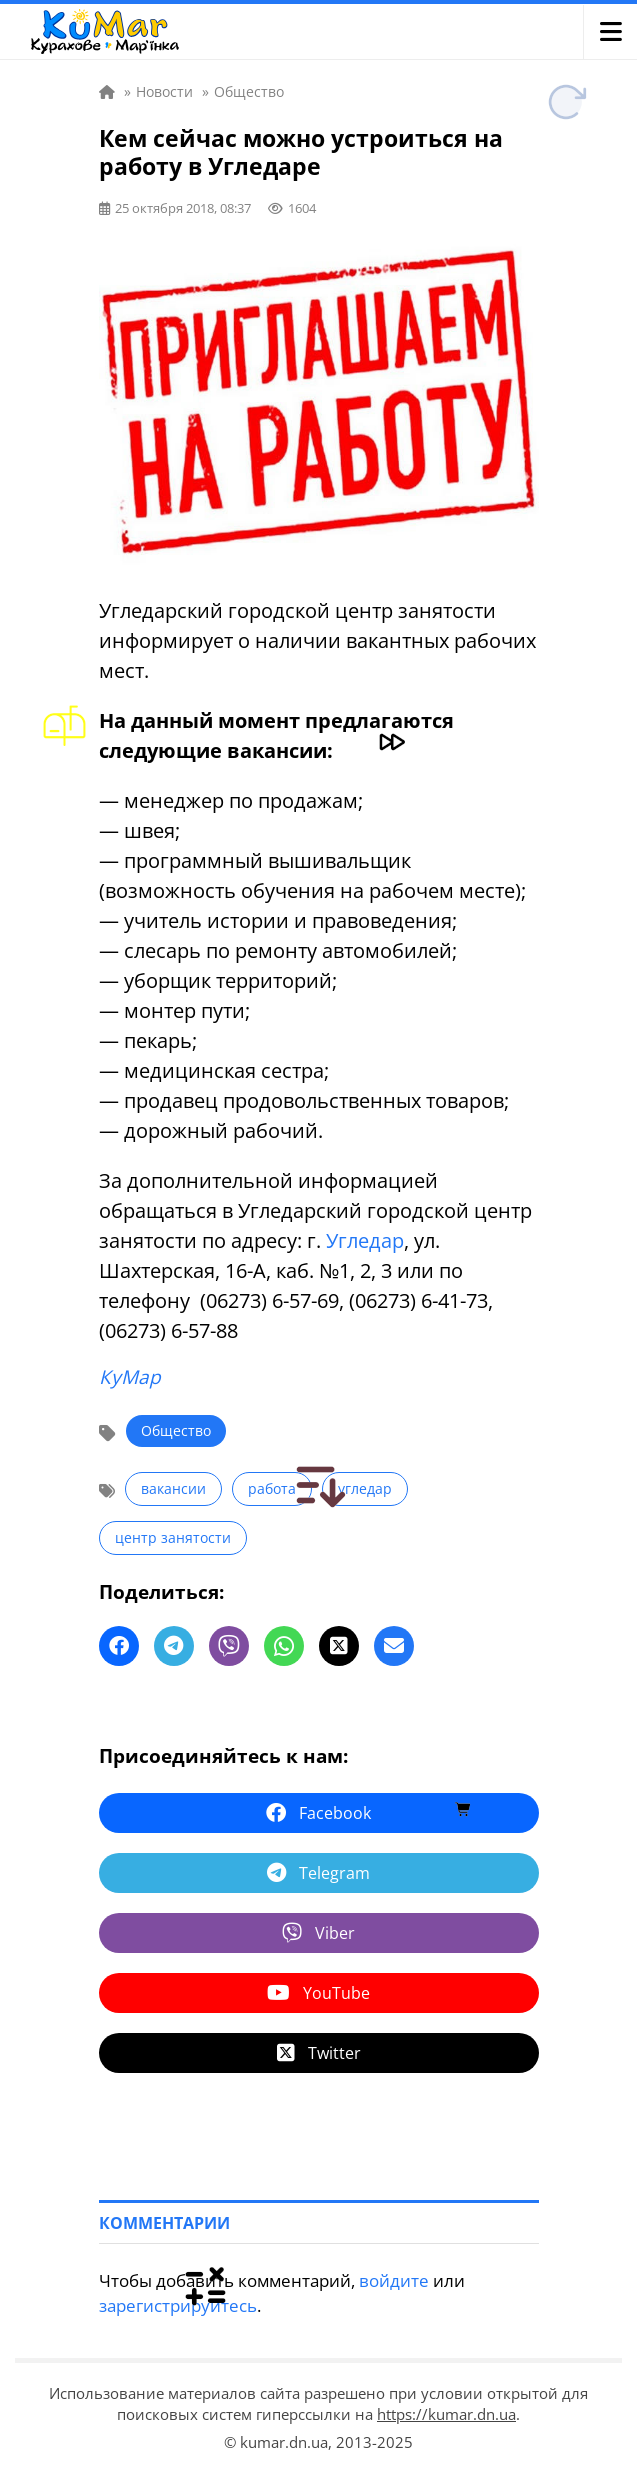 Image resolution: width=637 pixels, height=2473 pixels. What do you see at coordinates (566, 102) in the screenshot?
I see `refresh or reload content` at bounding box center [566, 102].